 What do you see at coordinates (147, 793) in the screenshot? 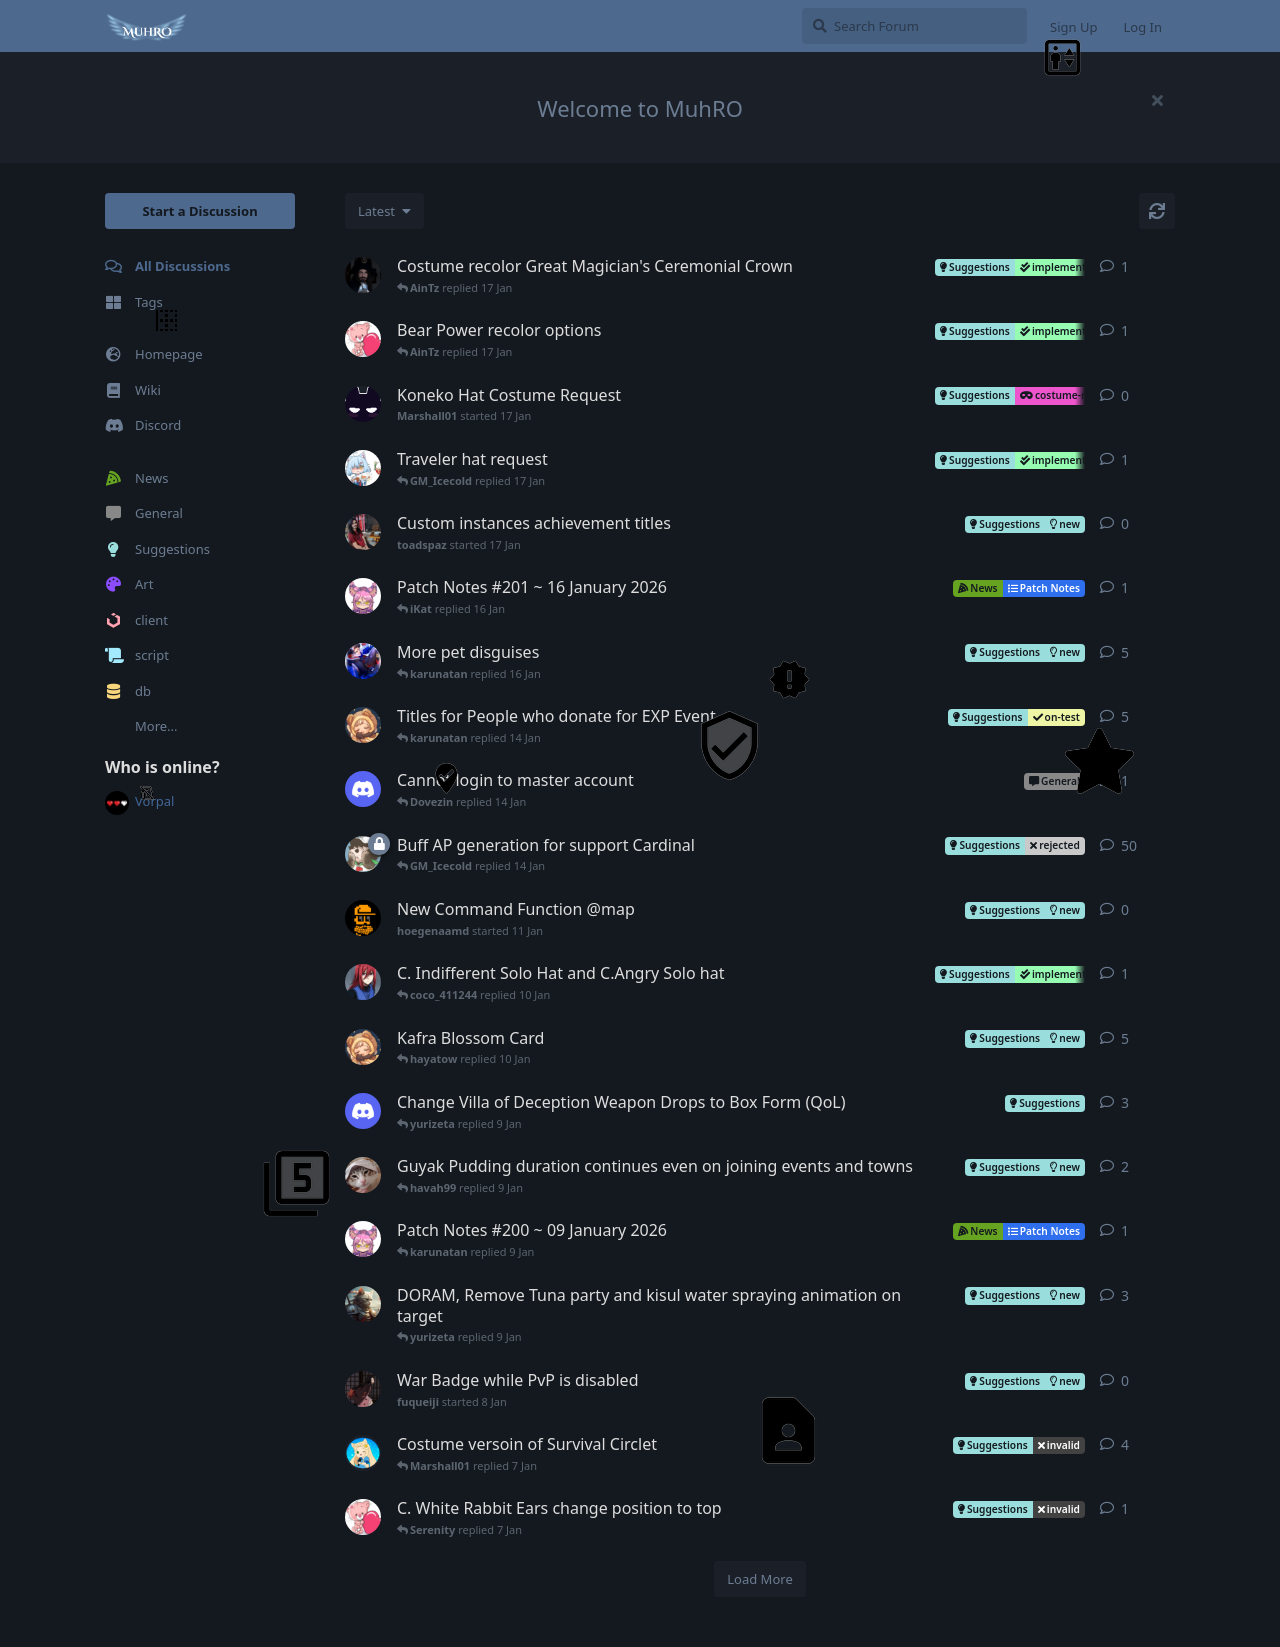
I see `item unavailable for takeout or delivery` at bounding box center [147, 793].